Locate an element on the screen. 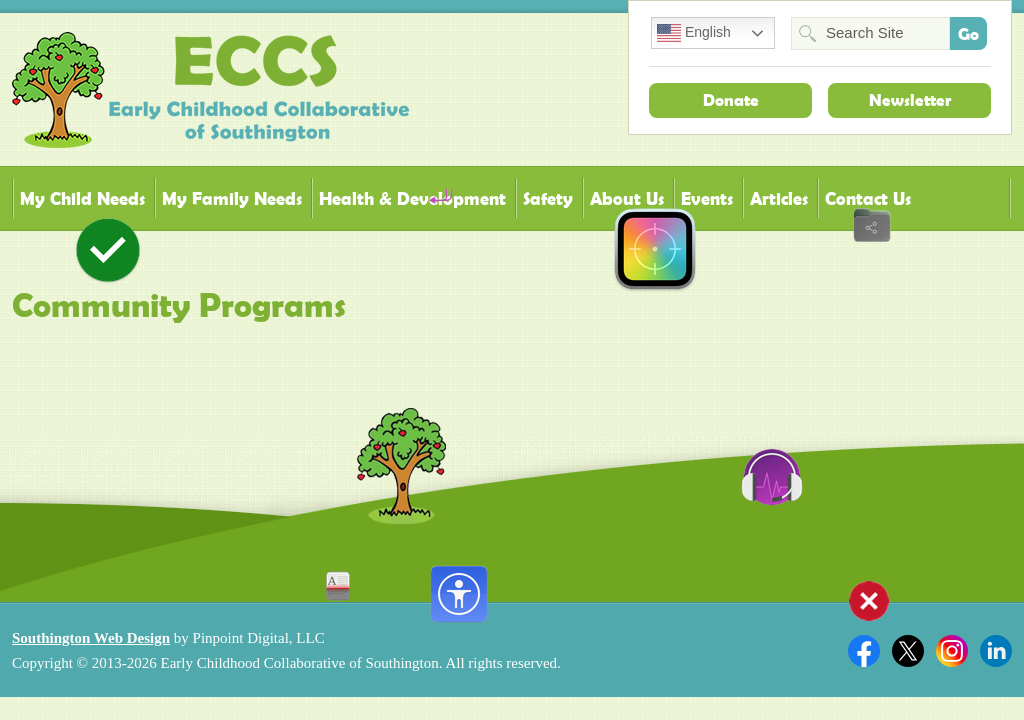  open document scanner app is located at coordinates (338, 586).